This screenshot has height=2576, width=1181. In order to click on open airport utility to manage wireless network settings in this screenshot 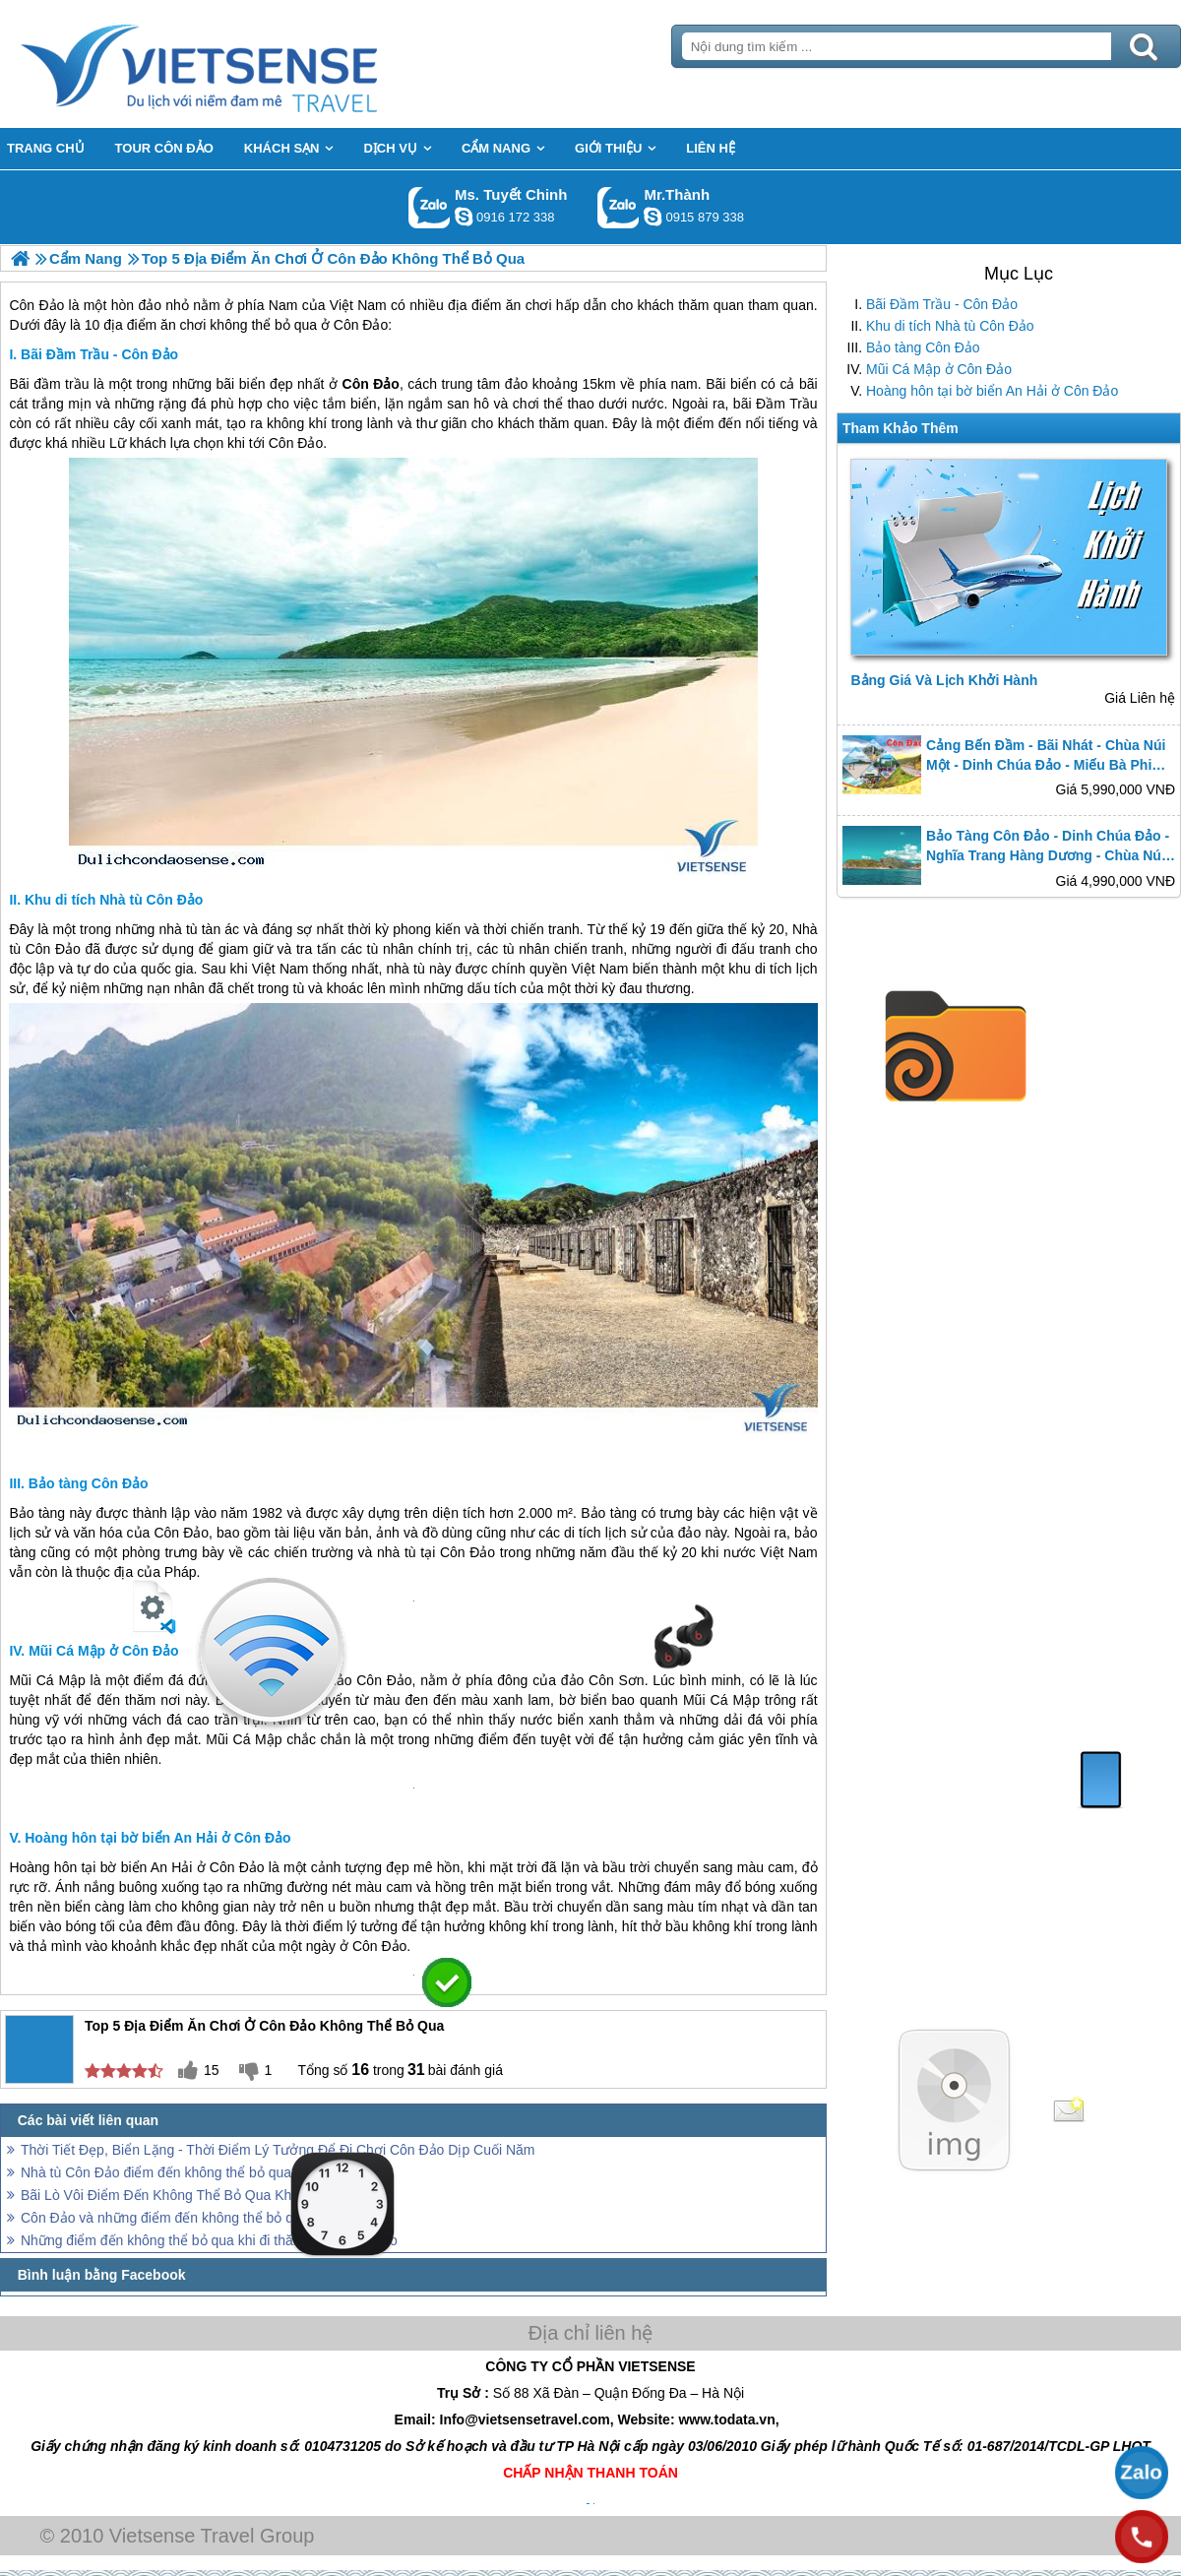, I will do `click(272, 1650)`.